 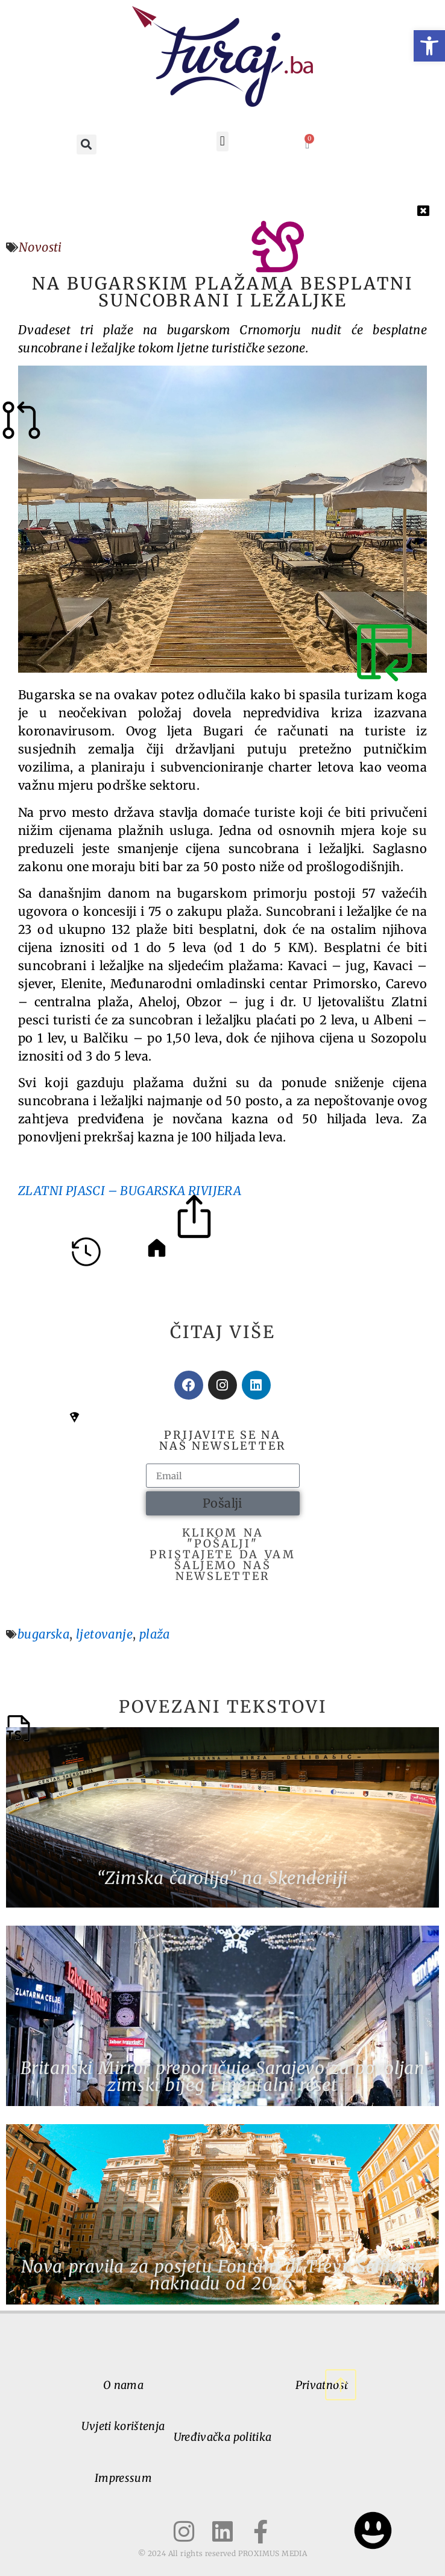 I want to click on typescript source file, so click(x=19, y=1728).